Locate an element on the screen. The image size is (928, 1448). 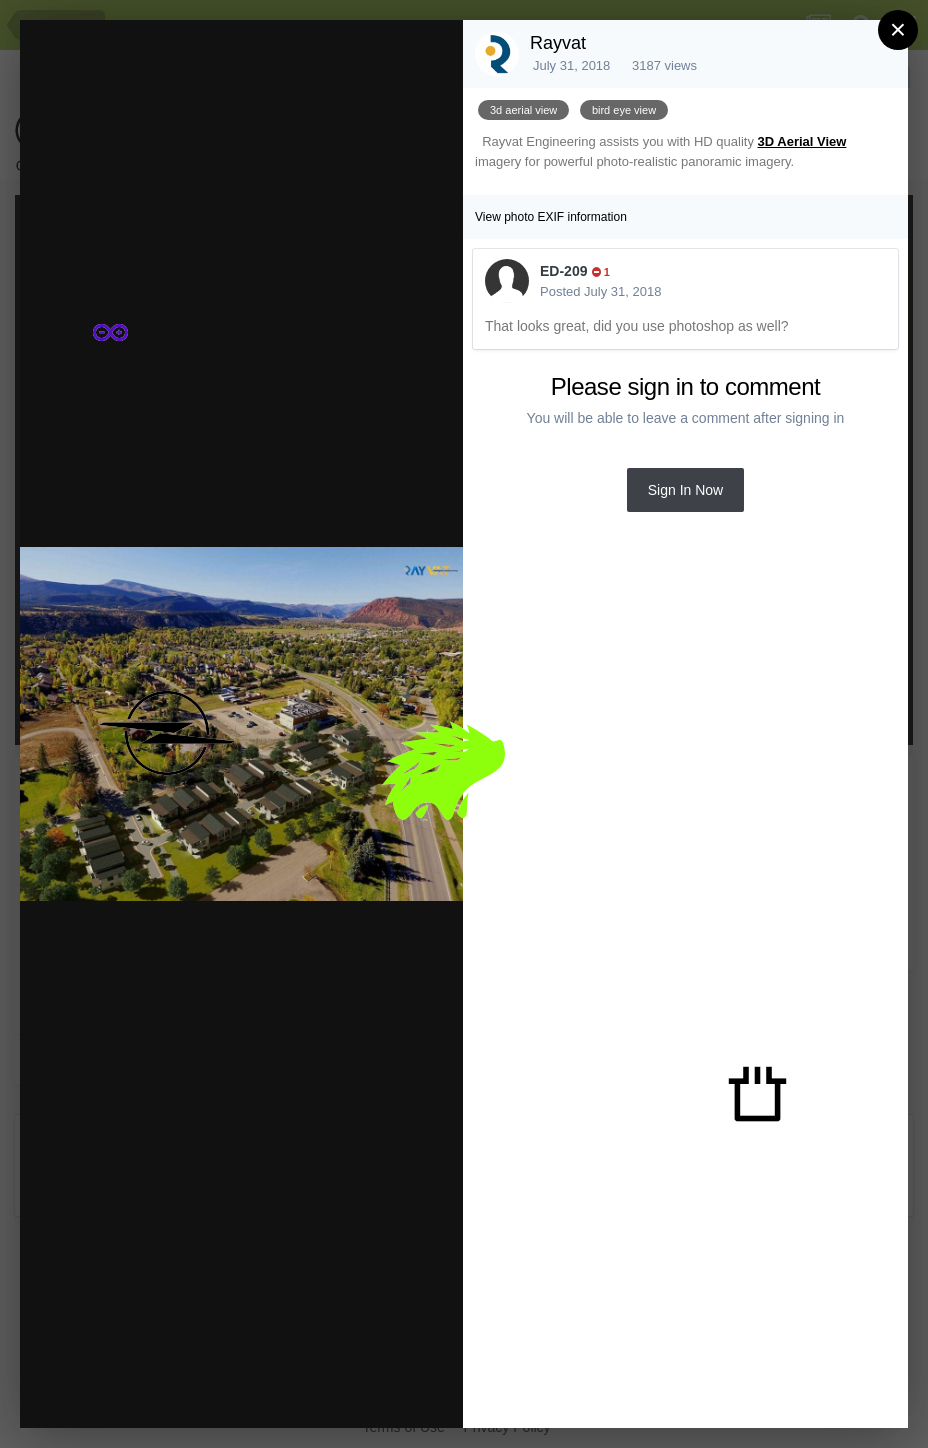
connect to a sensor device is located at coordinates (757, 1095).